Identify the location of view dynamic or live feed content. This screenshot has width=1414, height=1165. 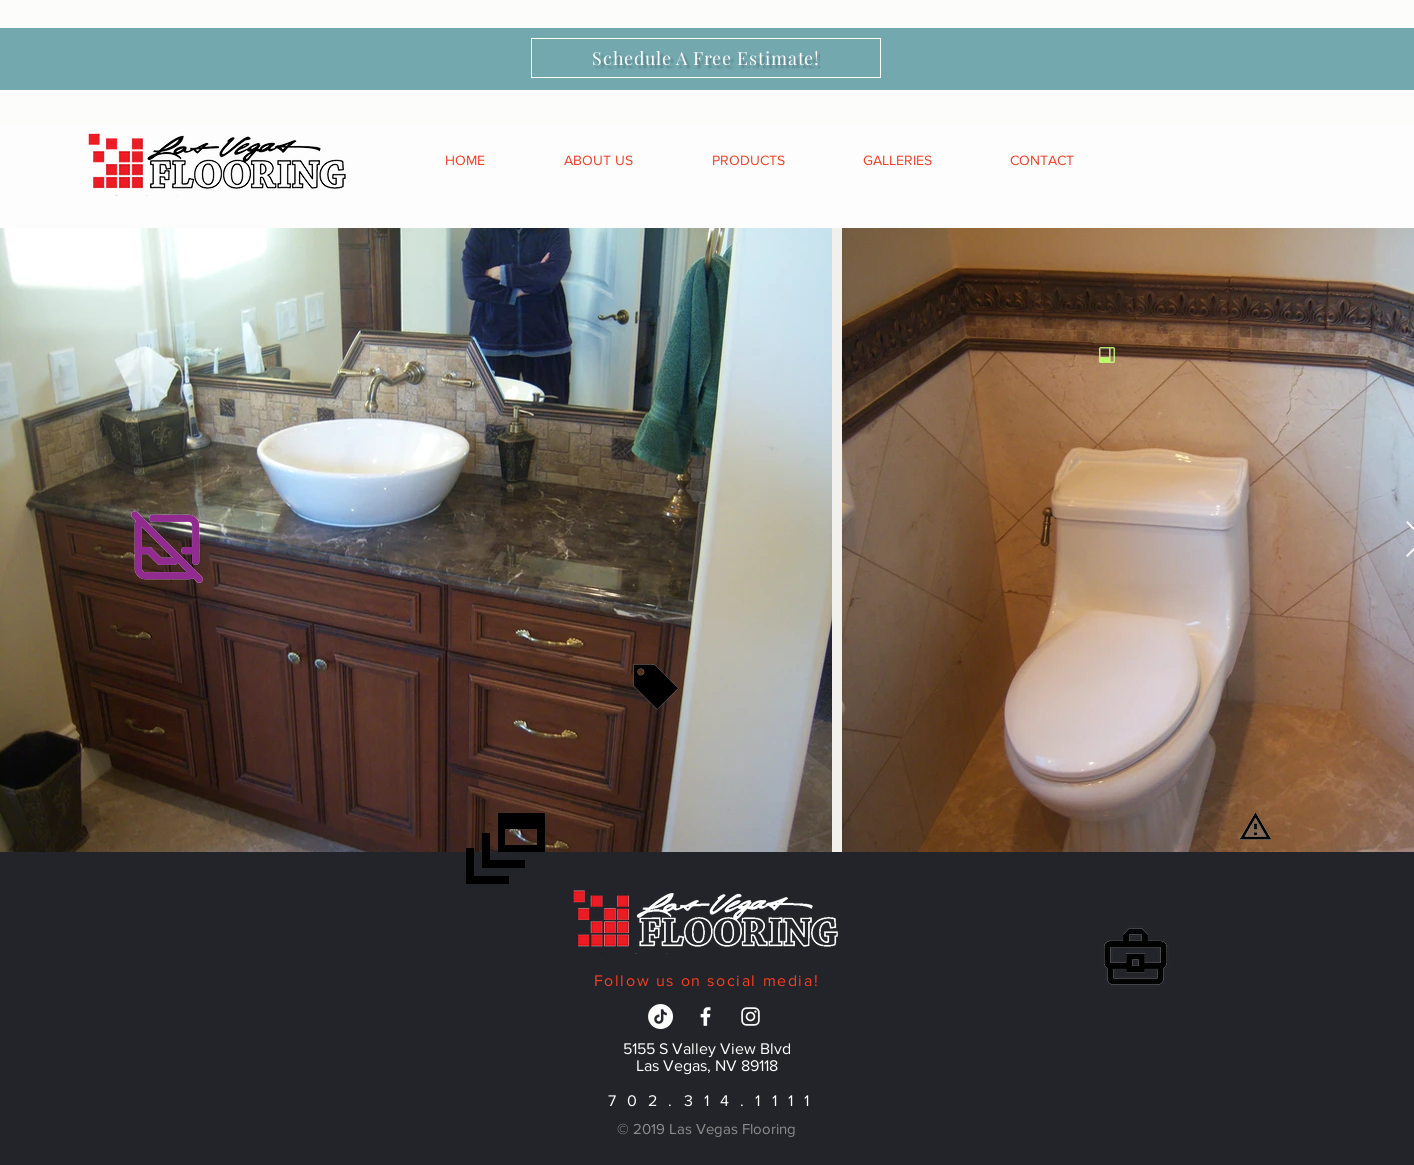
(505, 848).